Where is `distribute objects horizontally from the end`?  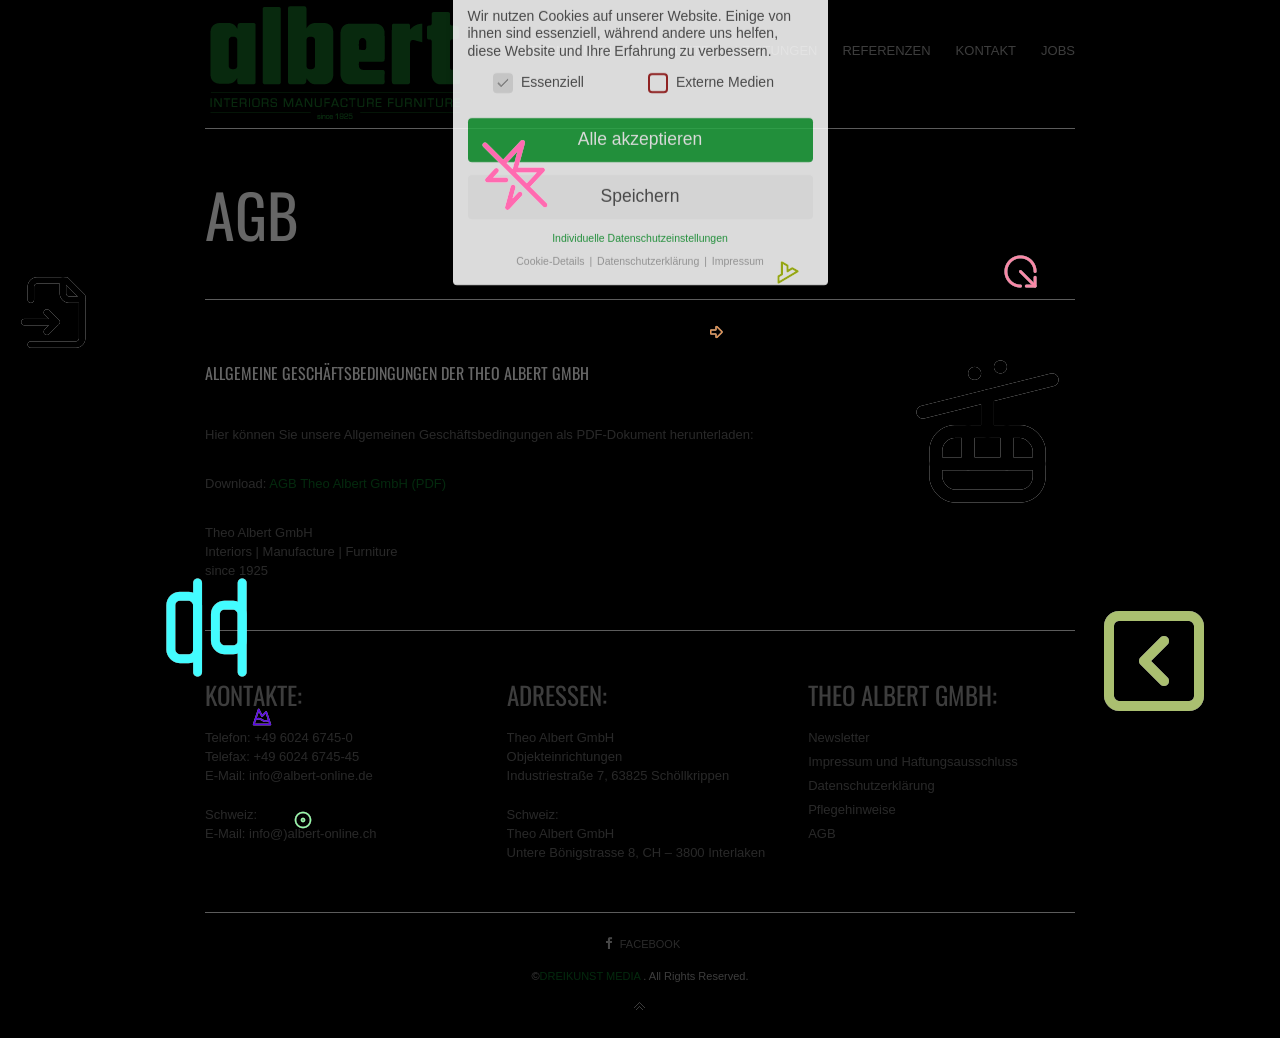
distribute objects horizontally from the end is located at coordinates (206, 627).